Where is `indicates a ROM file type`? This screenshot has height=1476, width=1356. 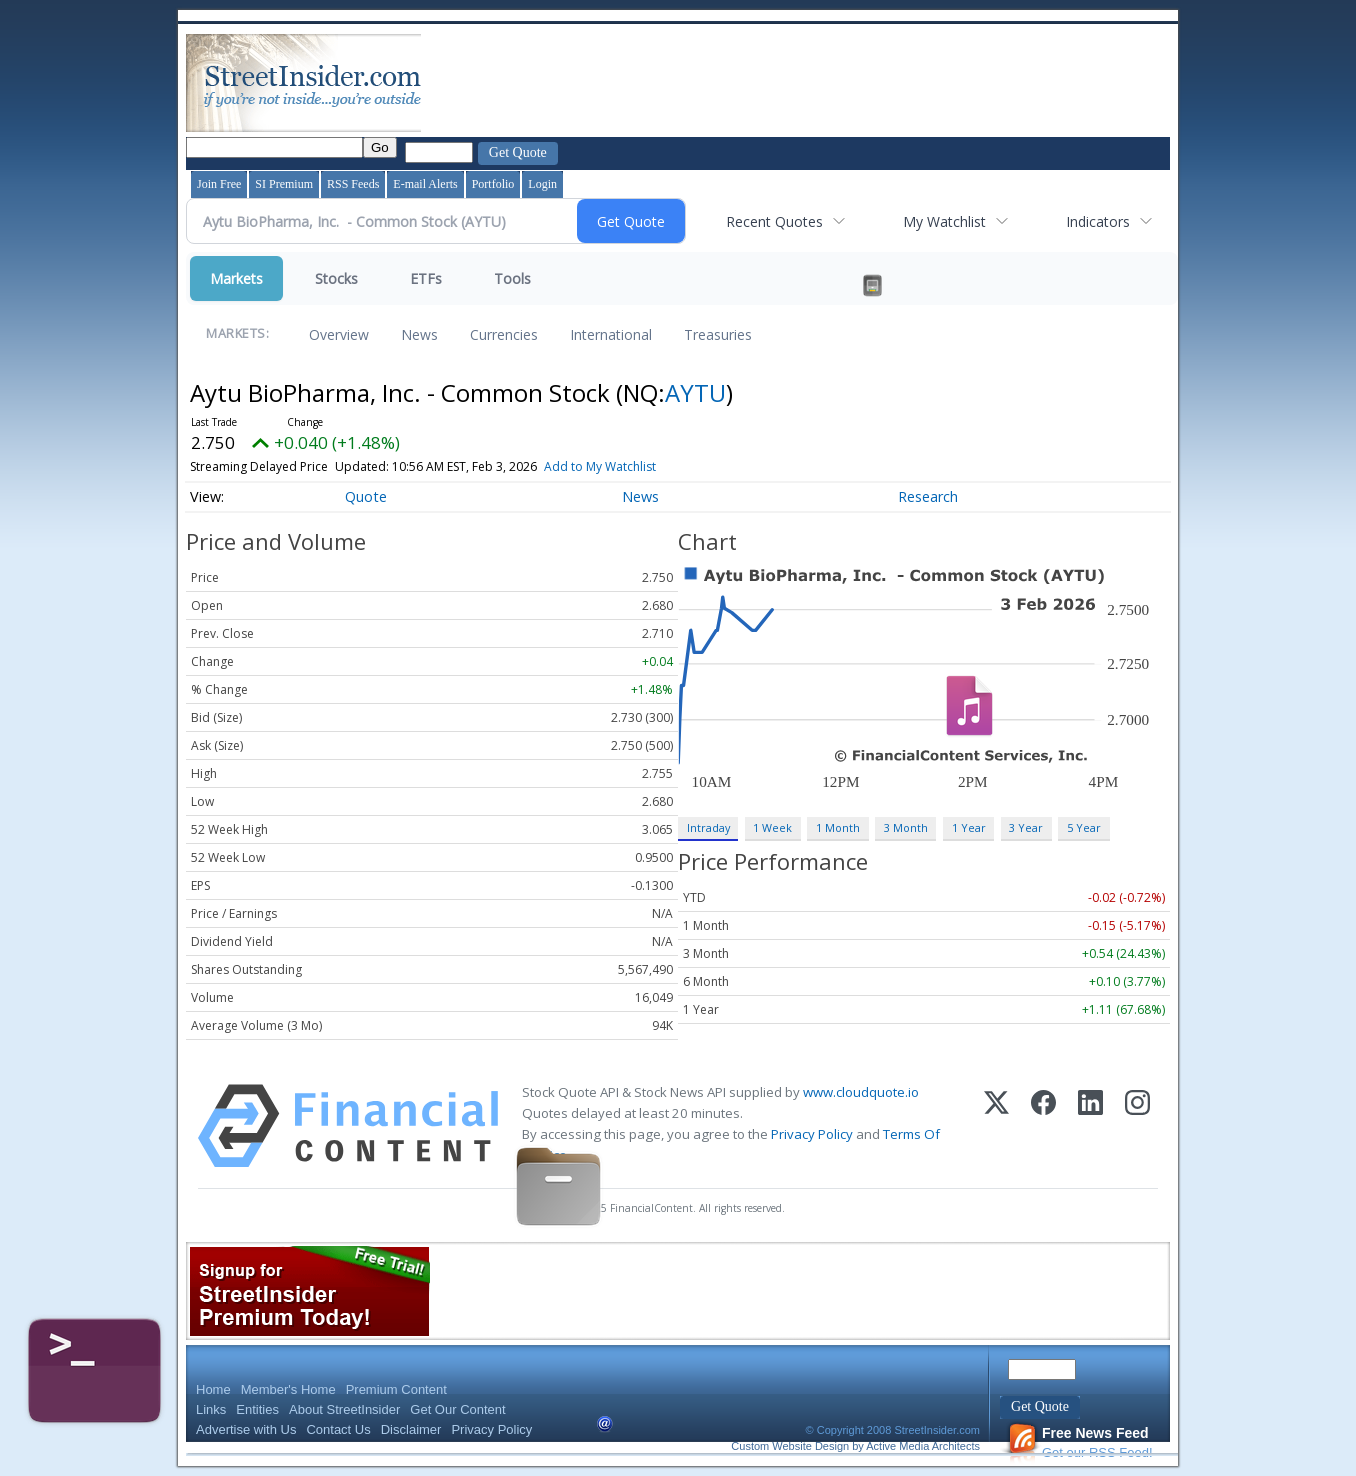 indicates a ROM file type is located at coordinates (872, 285).